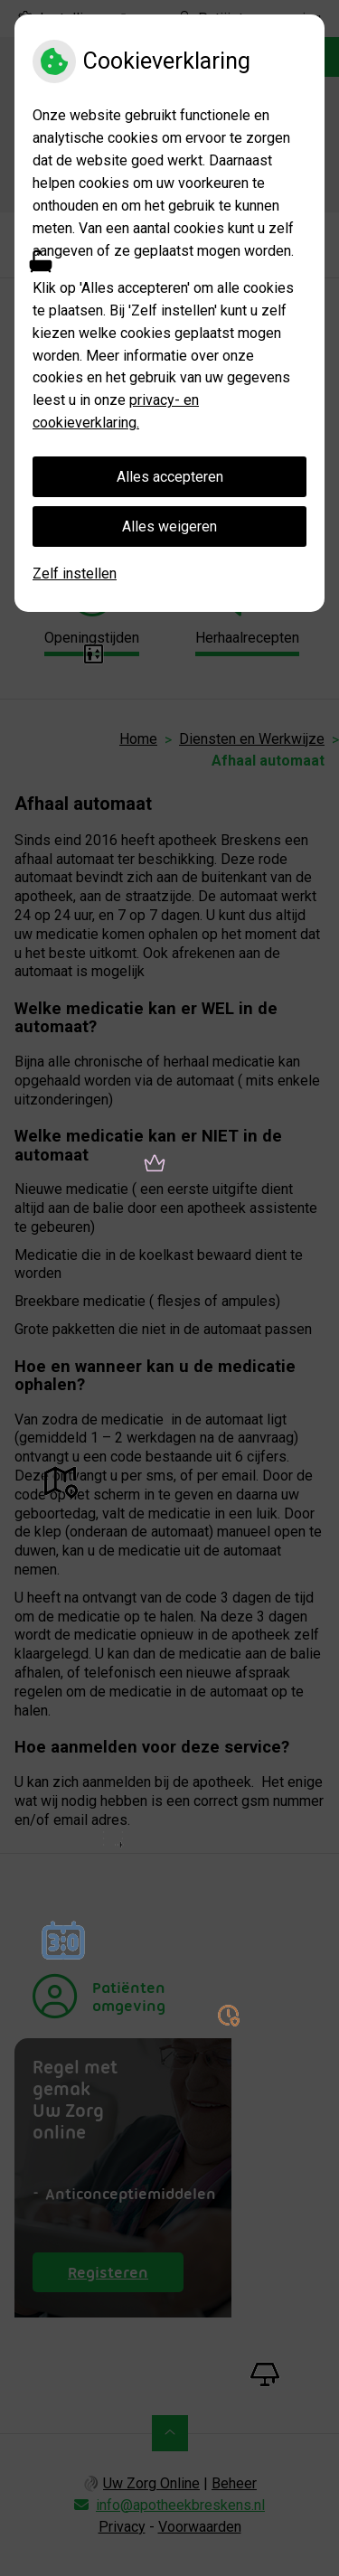  Describe the element at coordinates (265, 2374) in the screenshot. I see `toggle desk lamp or lighting on/off` at that location.